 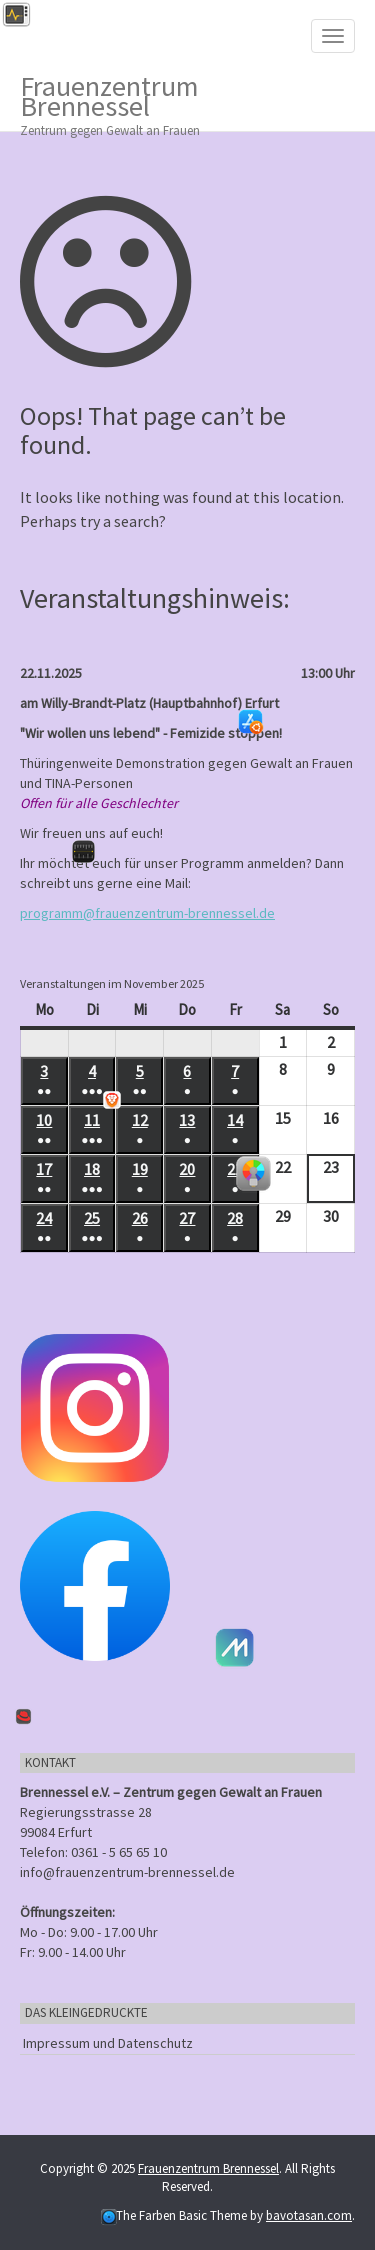 I want to click on open OpenRGB lighting control application, so click(x=253, y=1173).